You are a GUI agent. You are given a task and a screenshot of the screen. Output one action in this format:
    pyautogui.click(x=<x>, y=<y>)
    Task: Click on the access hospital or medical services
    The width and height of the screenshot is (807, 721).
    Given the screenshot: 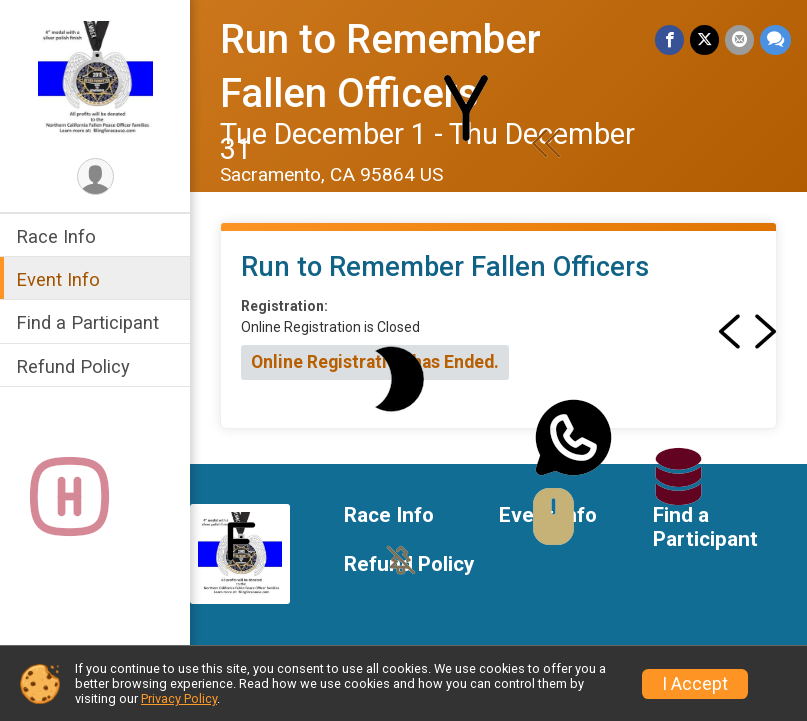 What is the action you would take?
    pyautogui.click(x=69, y=496)
    